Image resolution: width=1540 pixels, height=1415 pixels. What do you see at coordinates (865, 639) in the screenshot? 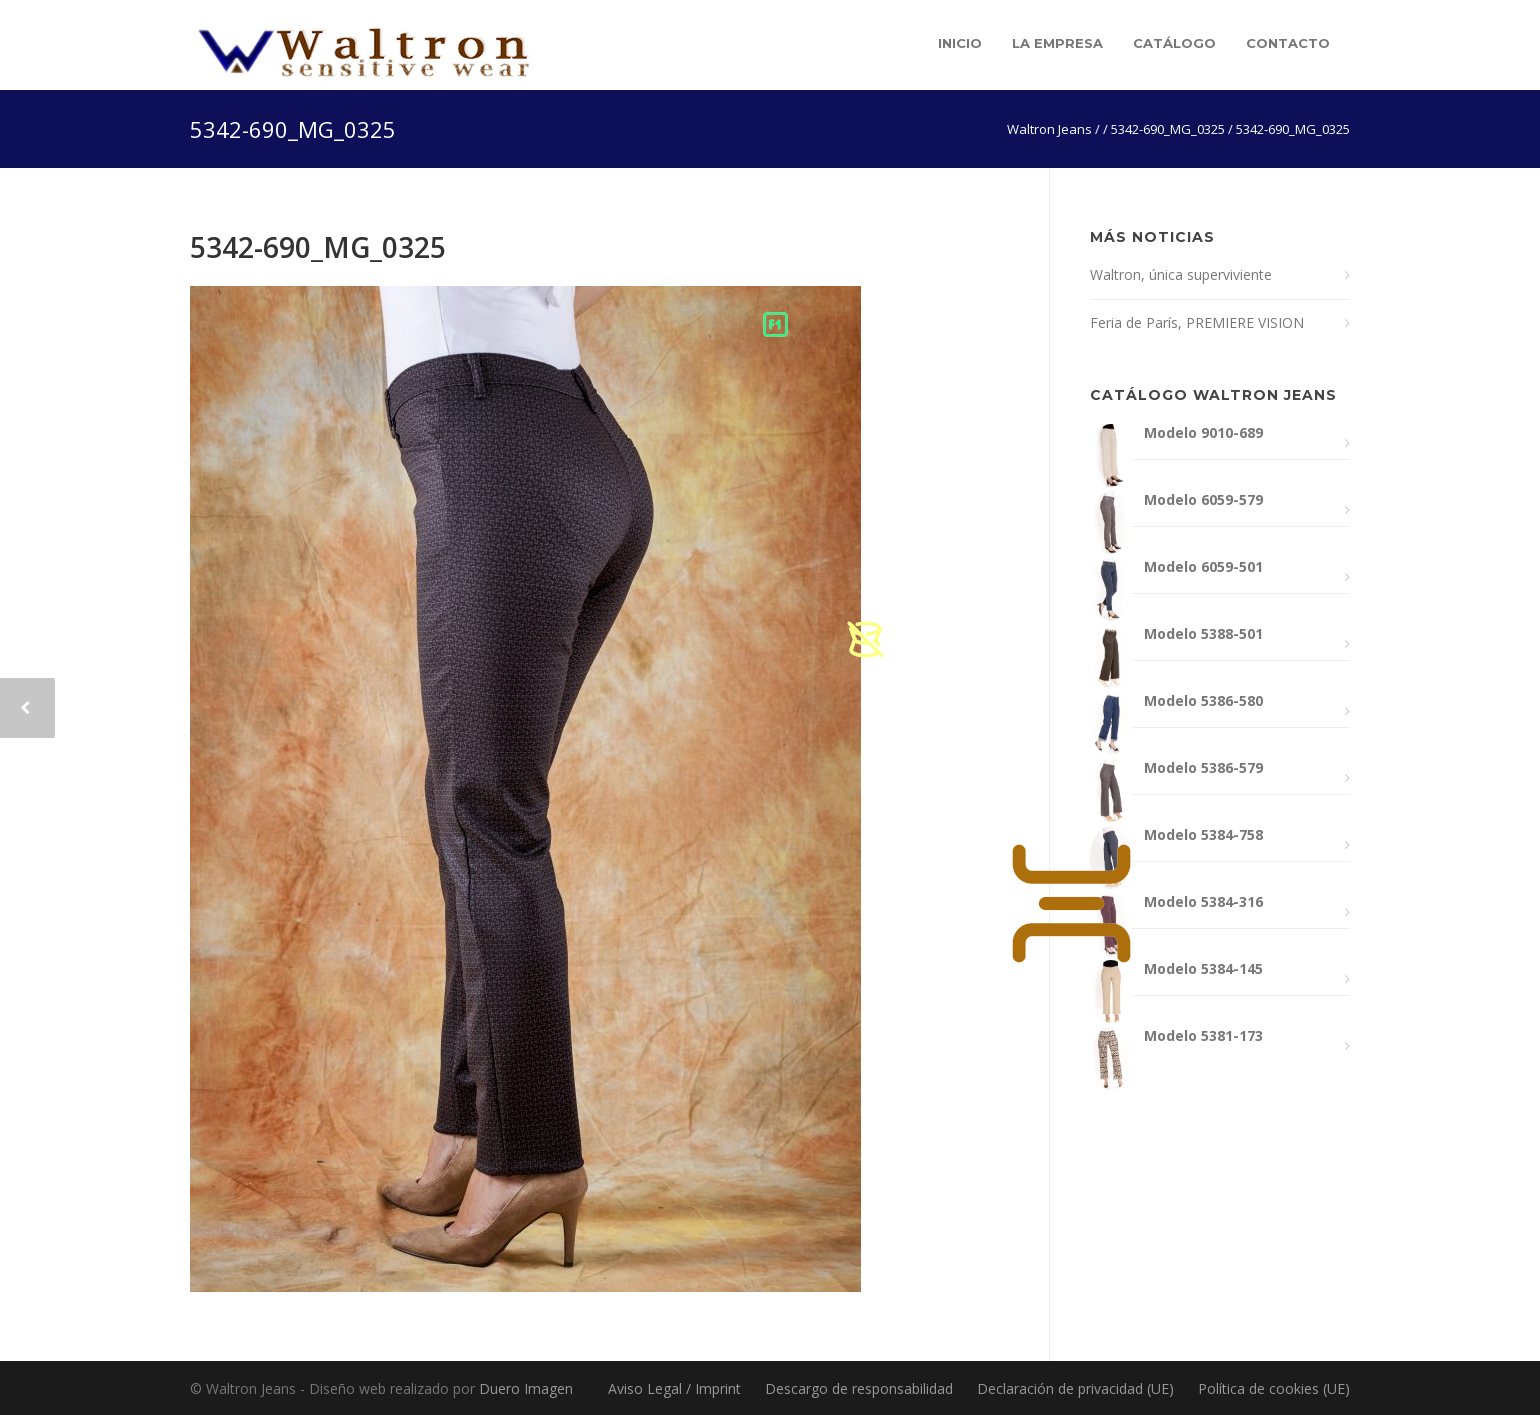
I see `diabolo juggling mode disabled` at bounding box center [865, 639].